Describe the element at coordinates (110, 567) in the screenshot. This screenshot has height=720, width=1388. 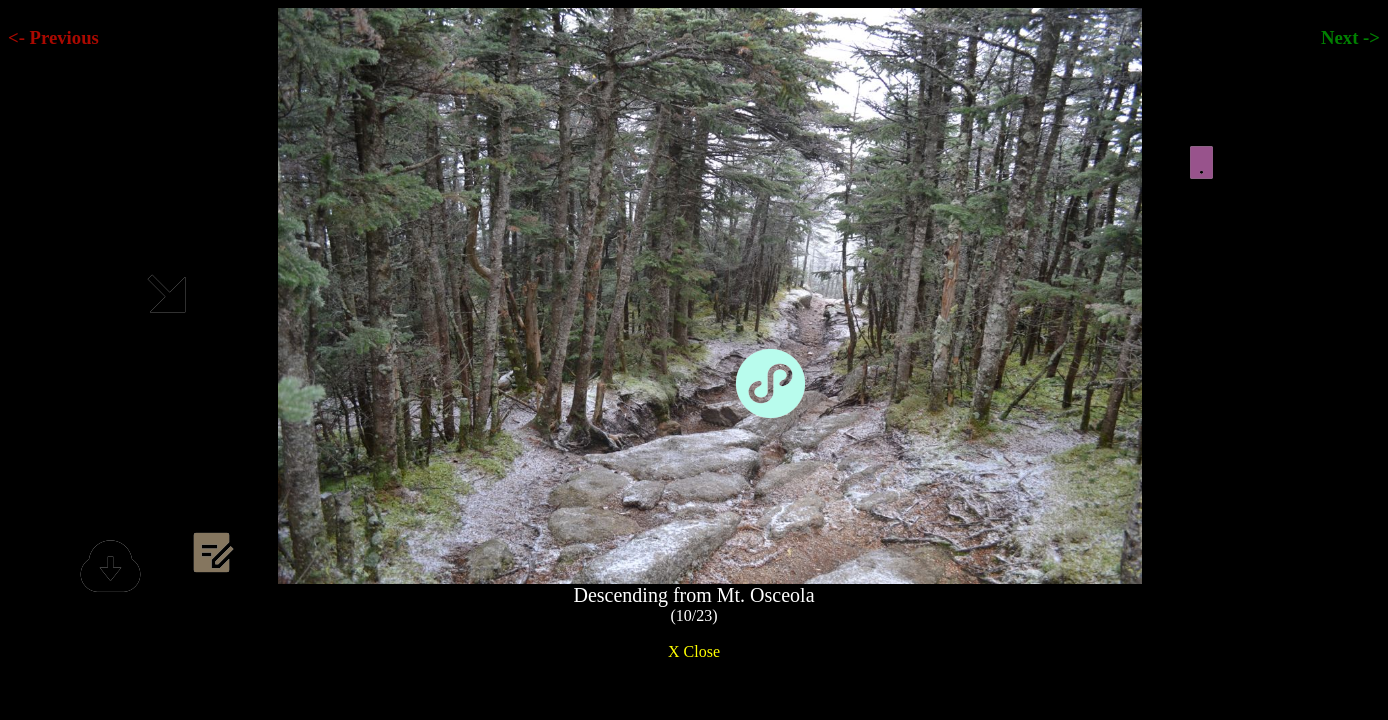
I see `download file from cloud storage` at that location.